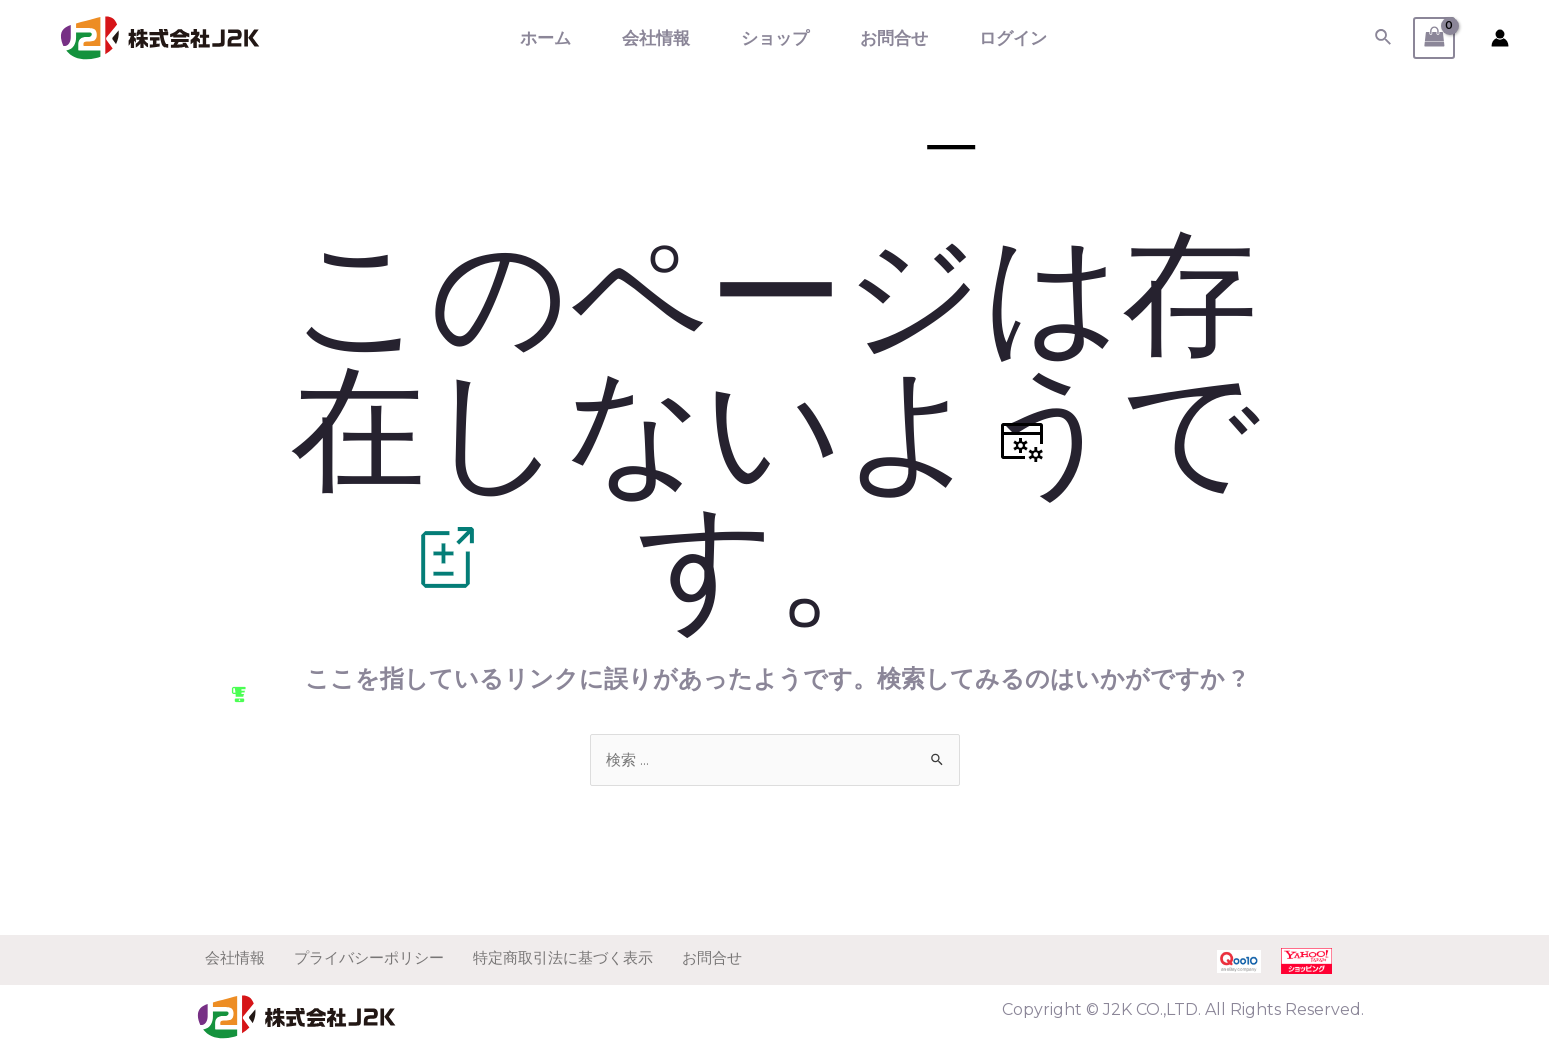 The height and width of the screenshot is (1052, 1549). I want to click on view server processes and configurations, so click(1022, 441).